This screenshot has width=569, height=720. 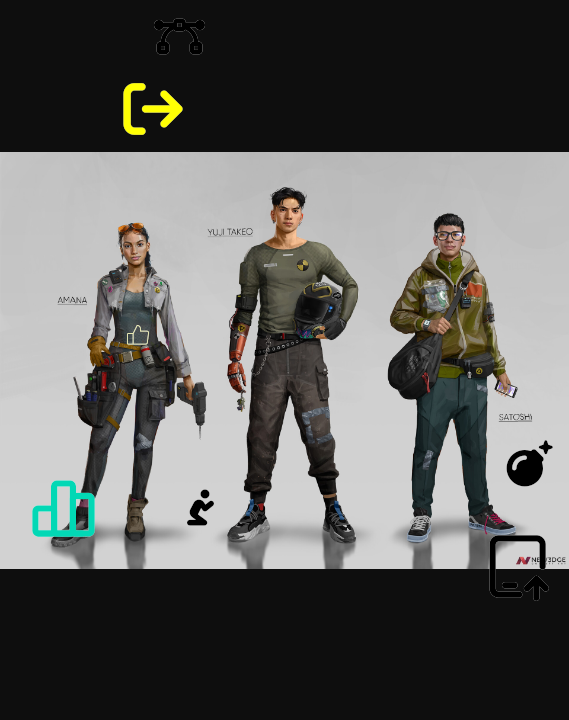 I want to click on upload content to tablet device, so click(x=514, y=566).